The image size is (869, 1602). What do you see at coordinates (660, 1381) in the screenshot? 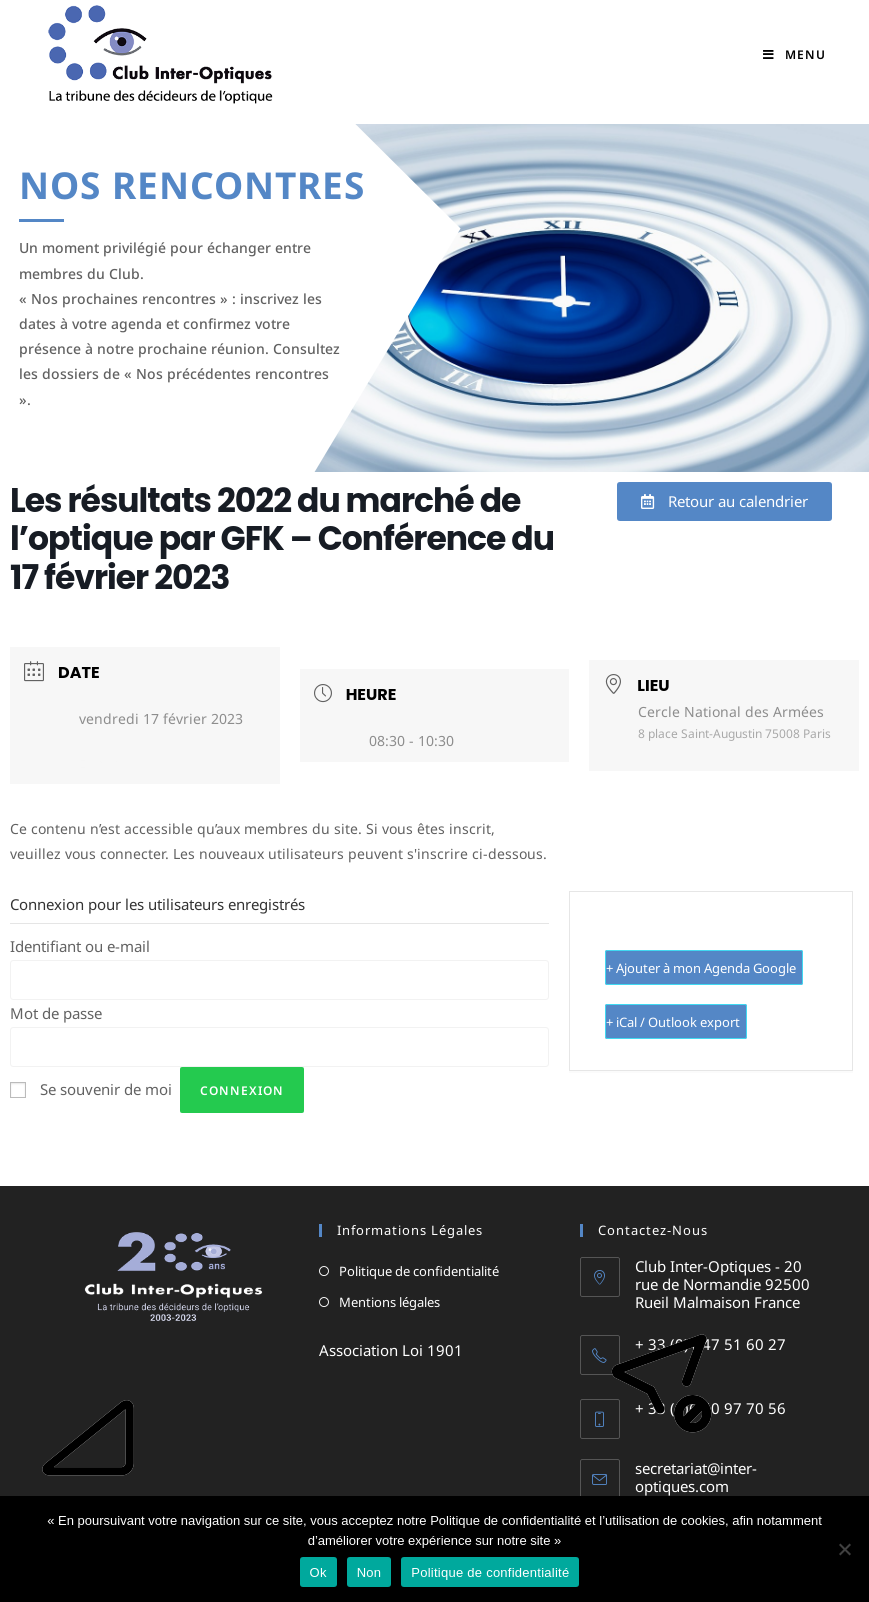
I see `disable location sharing` at bounding box center [660, 1381].